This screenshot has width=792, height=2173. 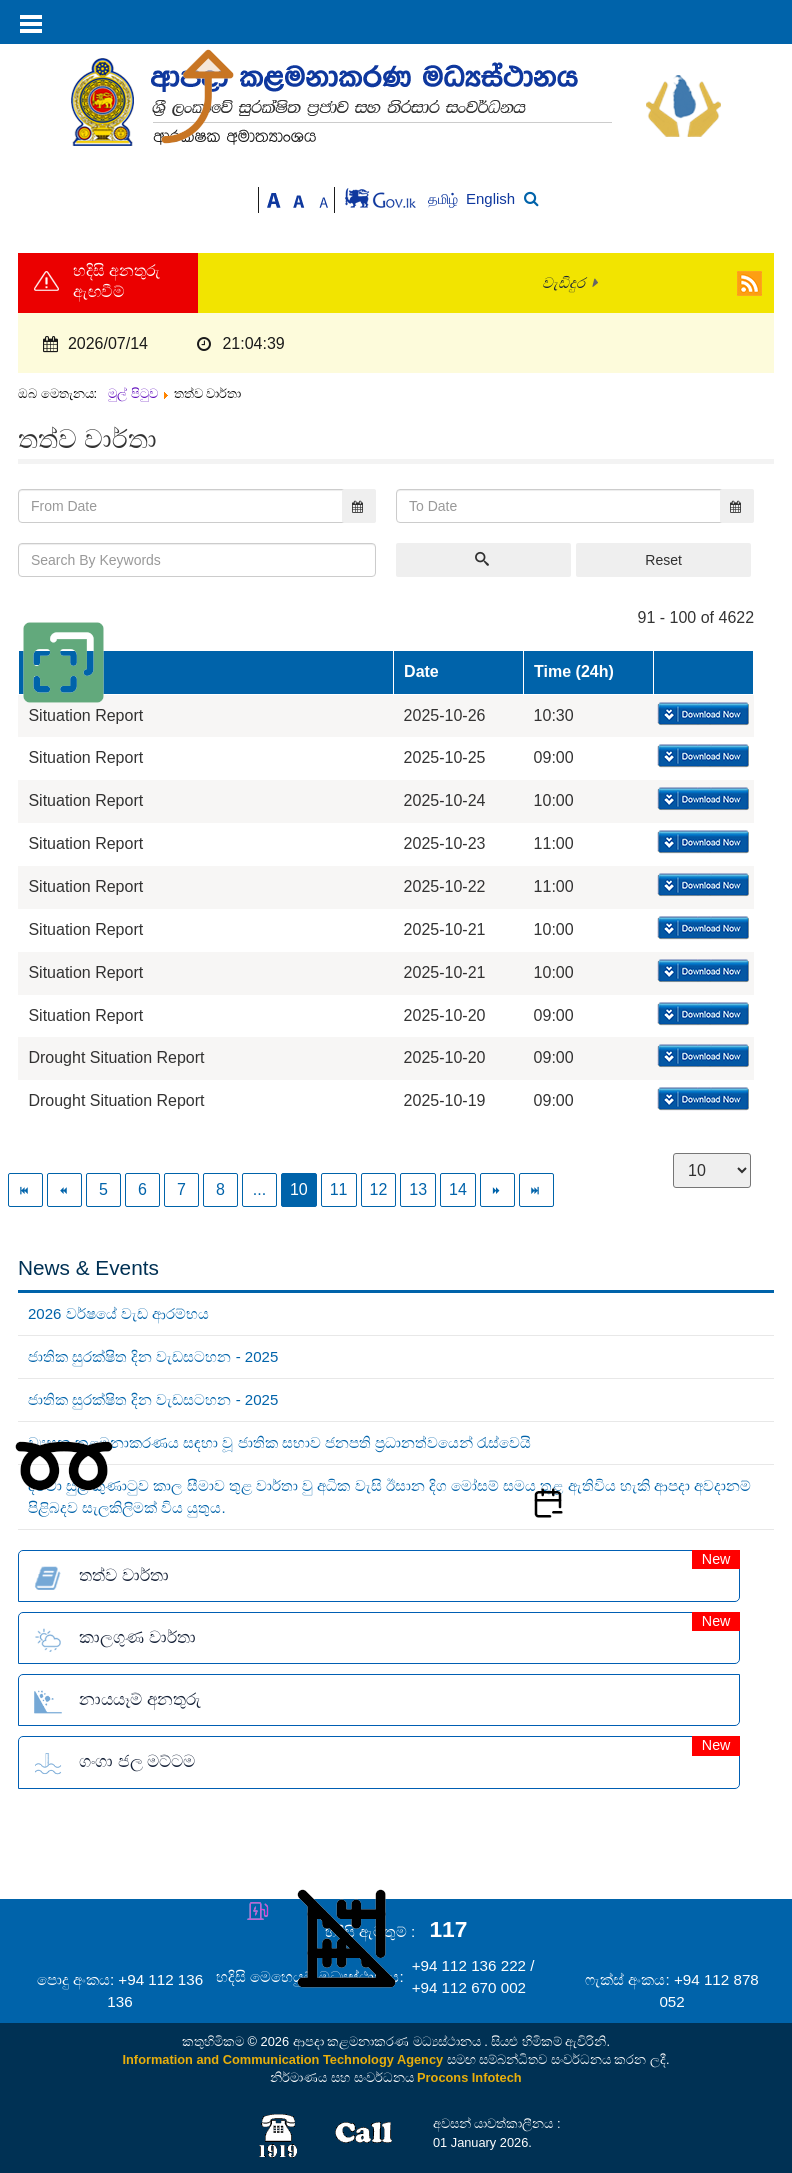 What do you see at coordinates (548, 1503) in the screenshot?
I see `remove an event from your calendar` at bounding box center [548, 1503].